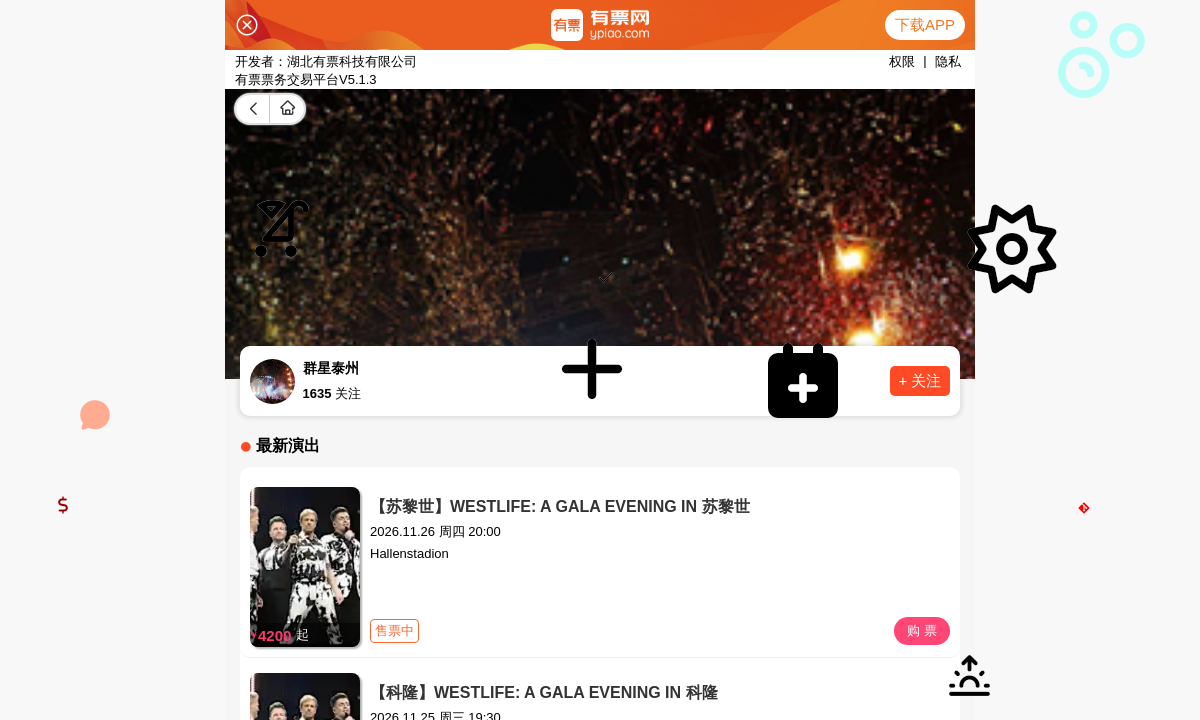 This screenshot has height=720, width=1200. What do you see at coordinates (1084, 508) in the screenshot?
I see `git version control logo` at bounding box center [1084, 508].